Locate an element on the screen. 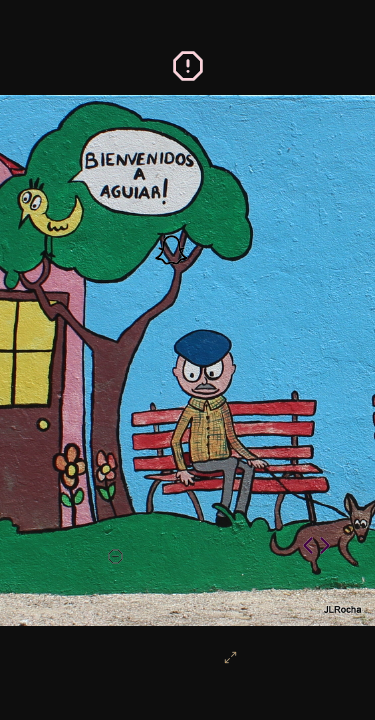 The image size is (375, 720). view or edit source code is located at coordinates (316, 545).